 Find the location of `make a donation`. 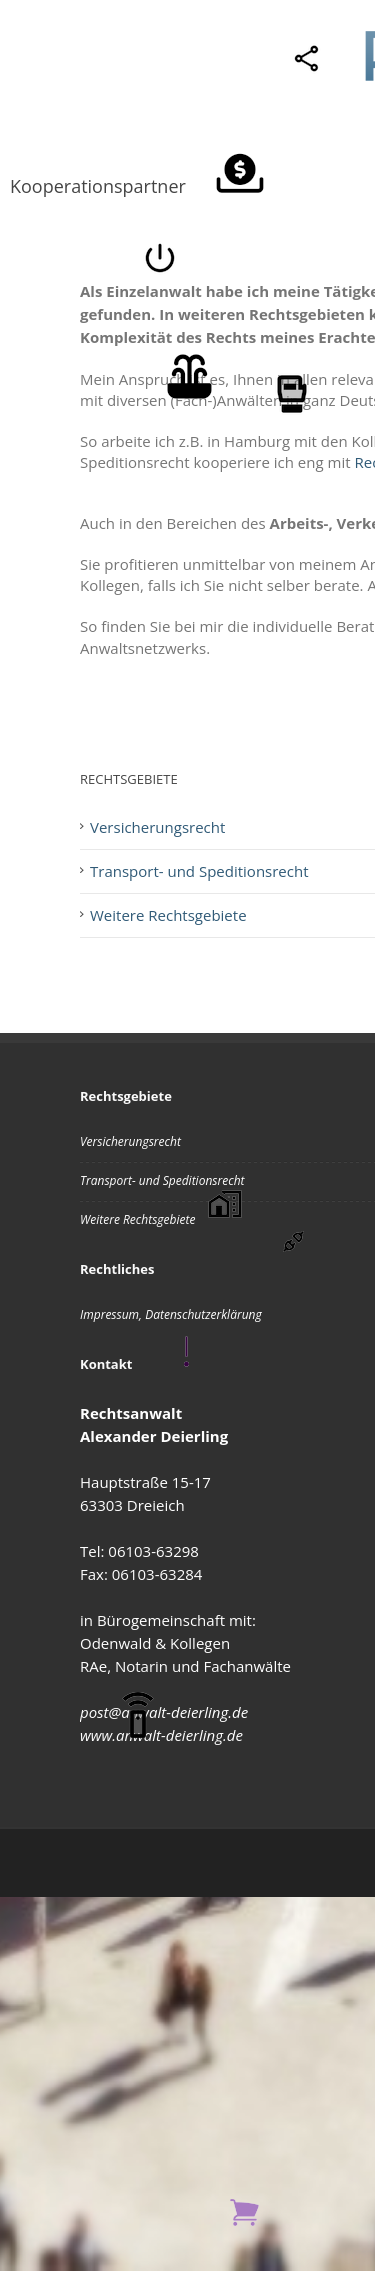

make a donation is located at coordinates (240, 172).